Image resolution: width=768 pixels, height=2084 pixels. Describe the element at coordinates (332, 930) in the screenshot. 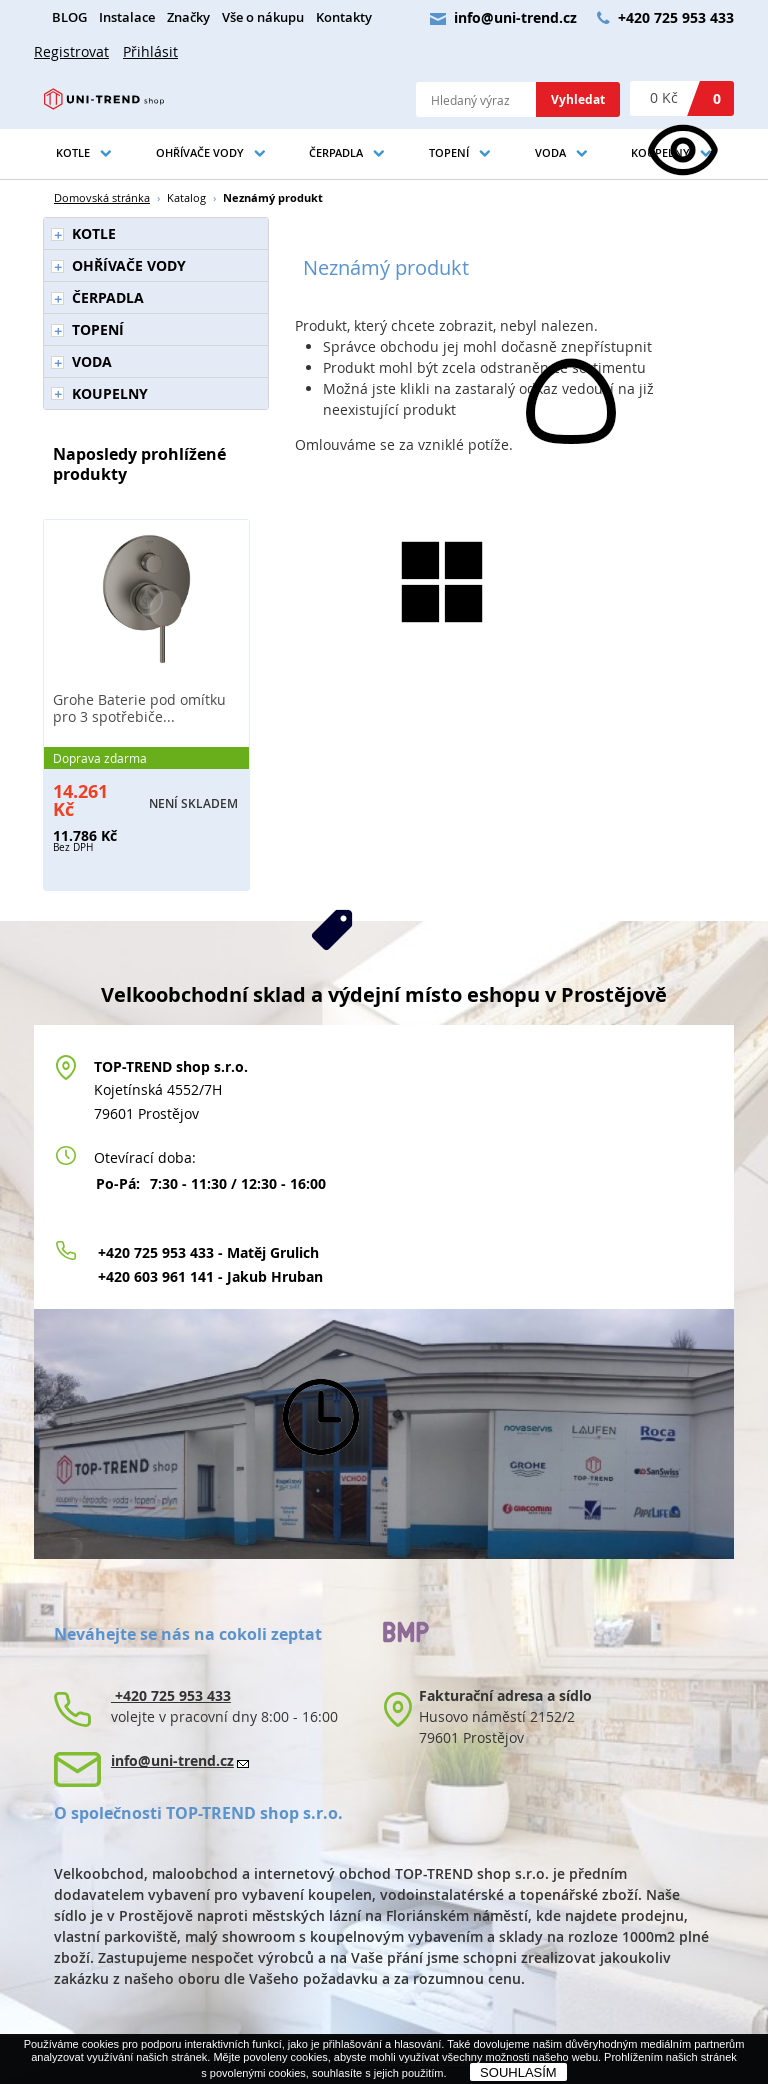

I see `view or apply a discount code` at that location.